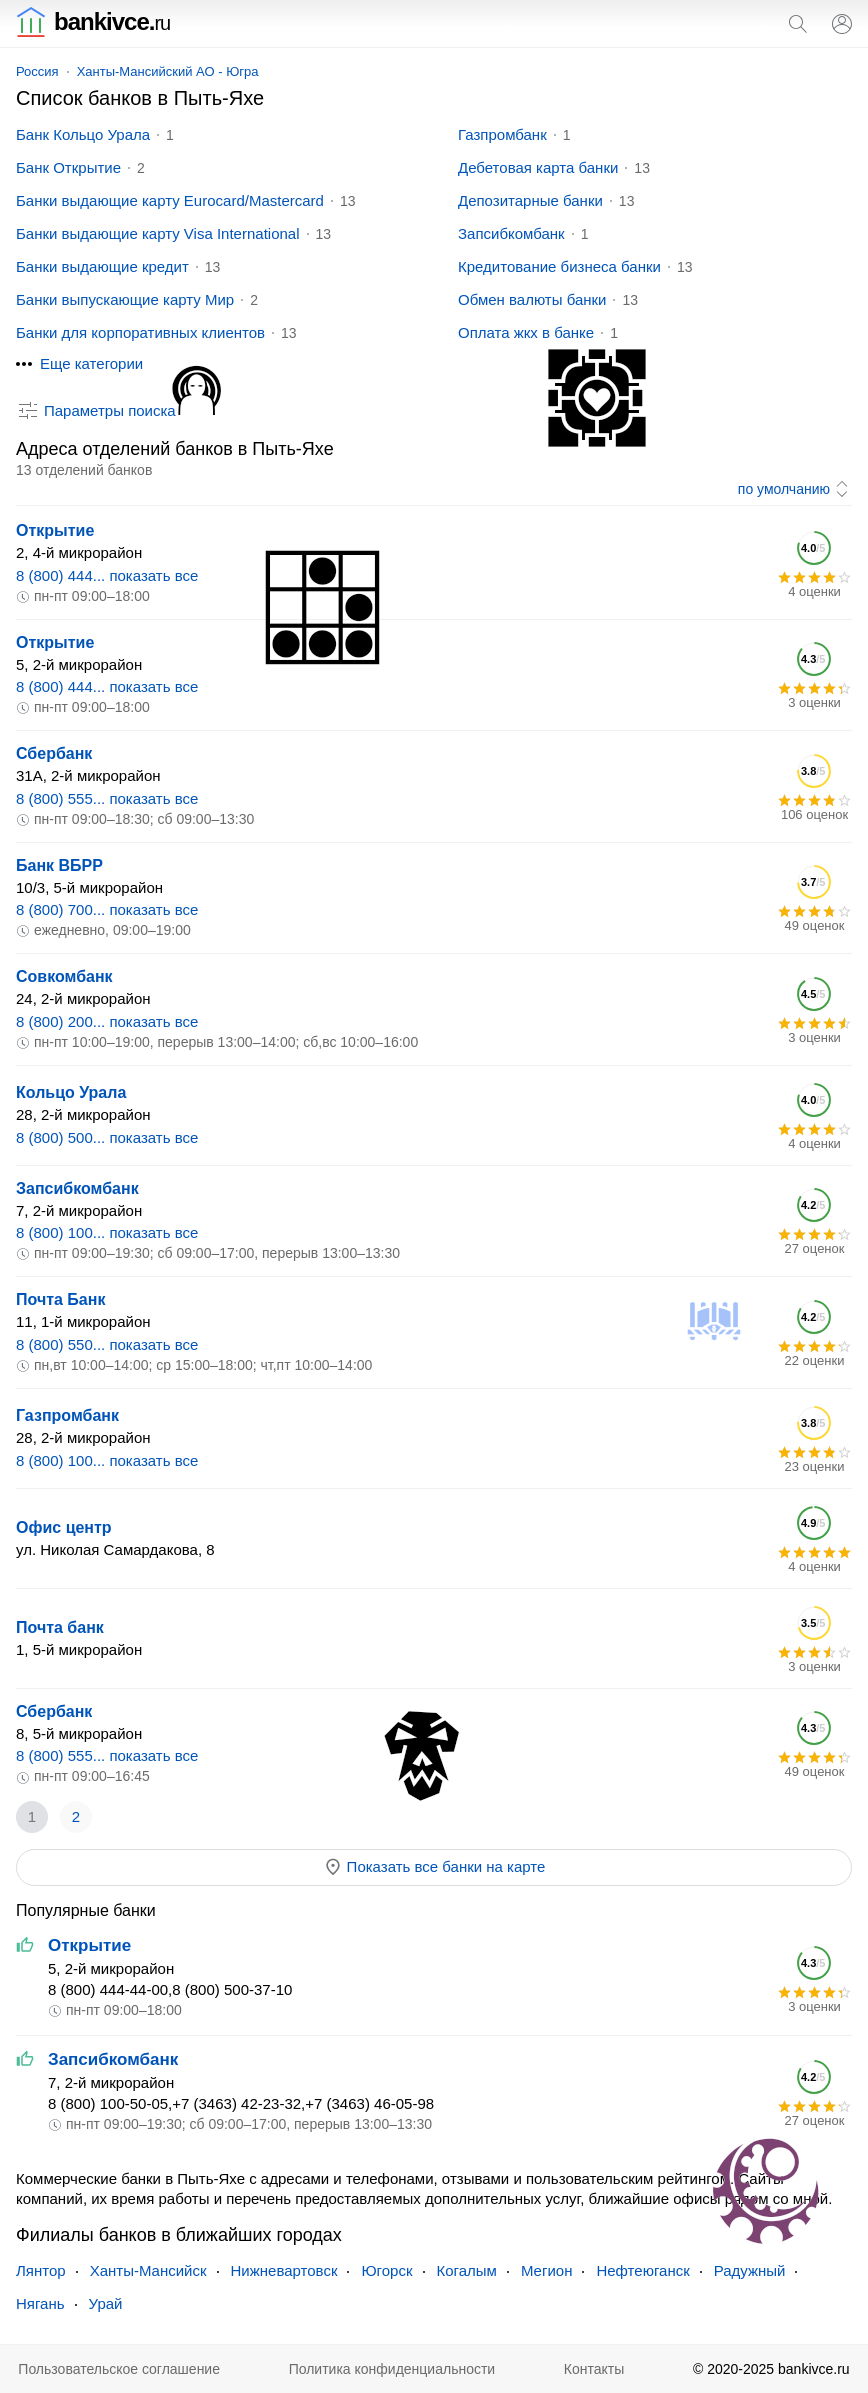 The width and height of the screenshot is (868, 2393). Describe the element at coordinates (714, 1320) in the screenshot. I see `select dwarf king character or class` at that location.